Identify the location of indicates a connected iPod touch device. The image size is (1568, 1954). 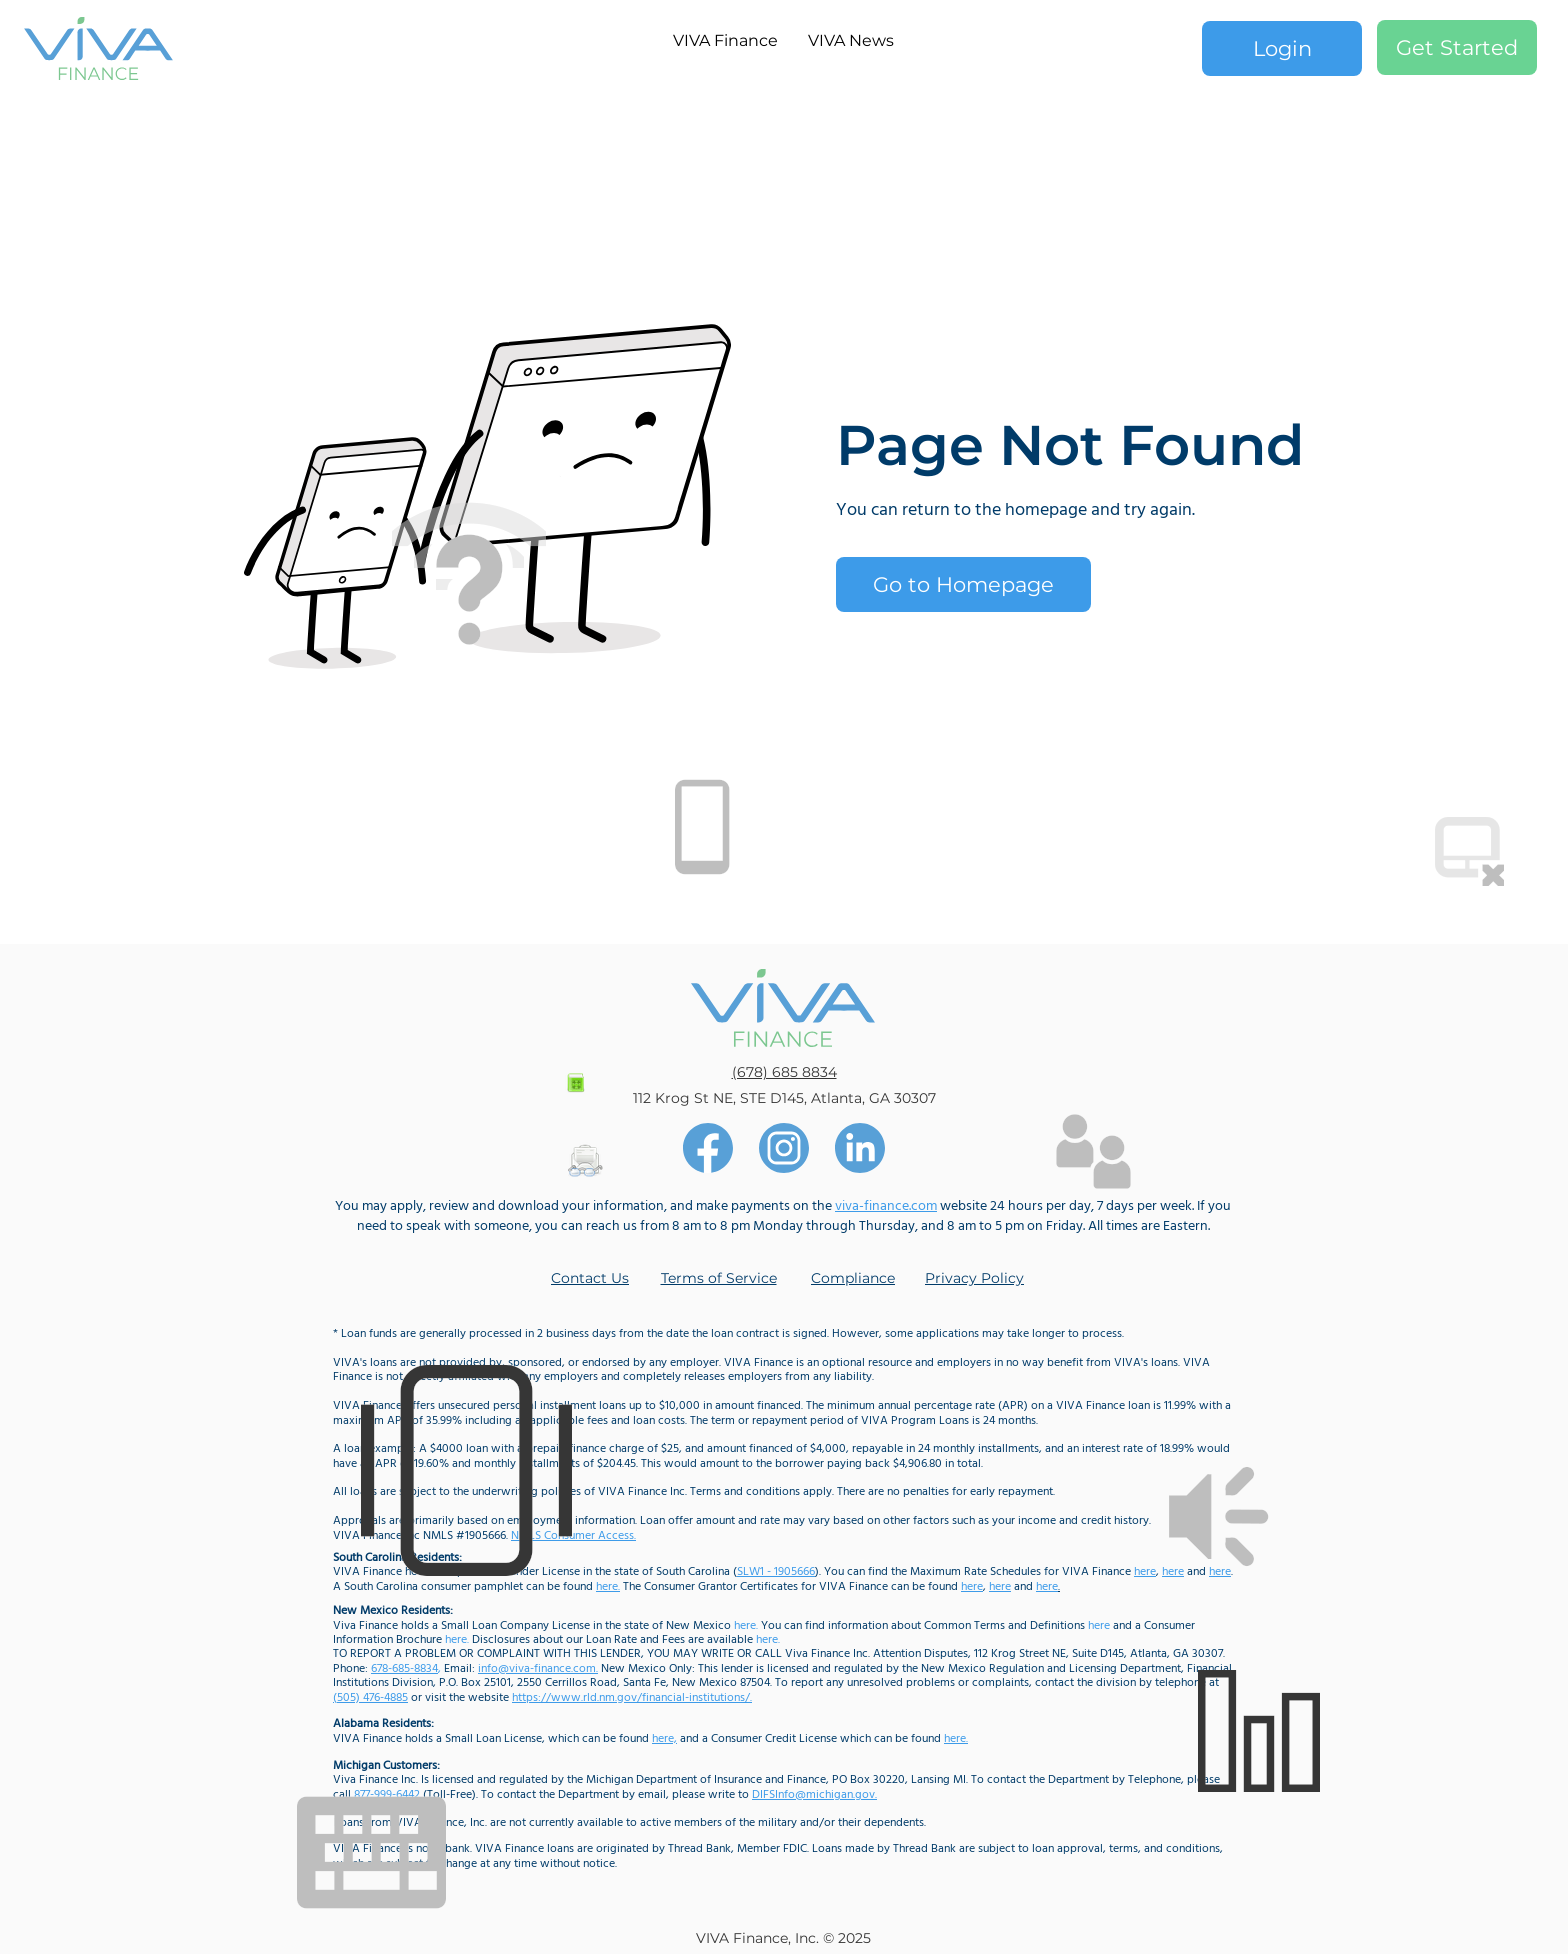
(702, 827).